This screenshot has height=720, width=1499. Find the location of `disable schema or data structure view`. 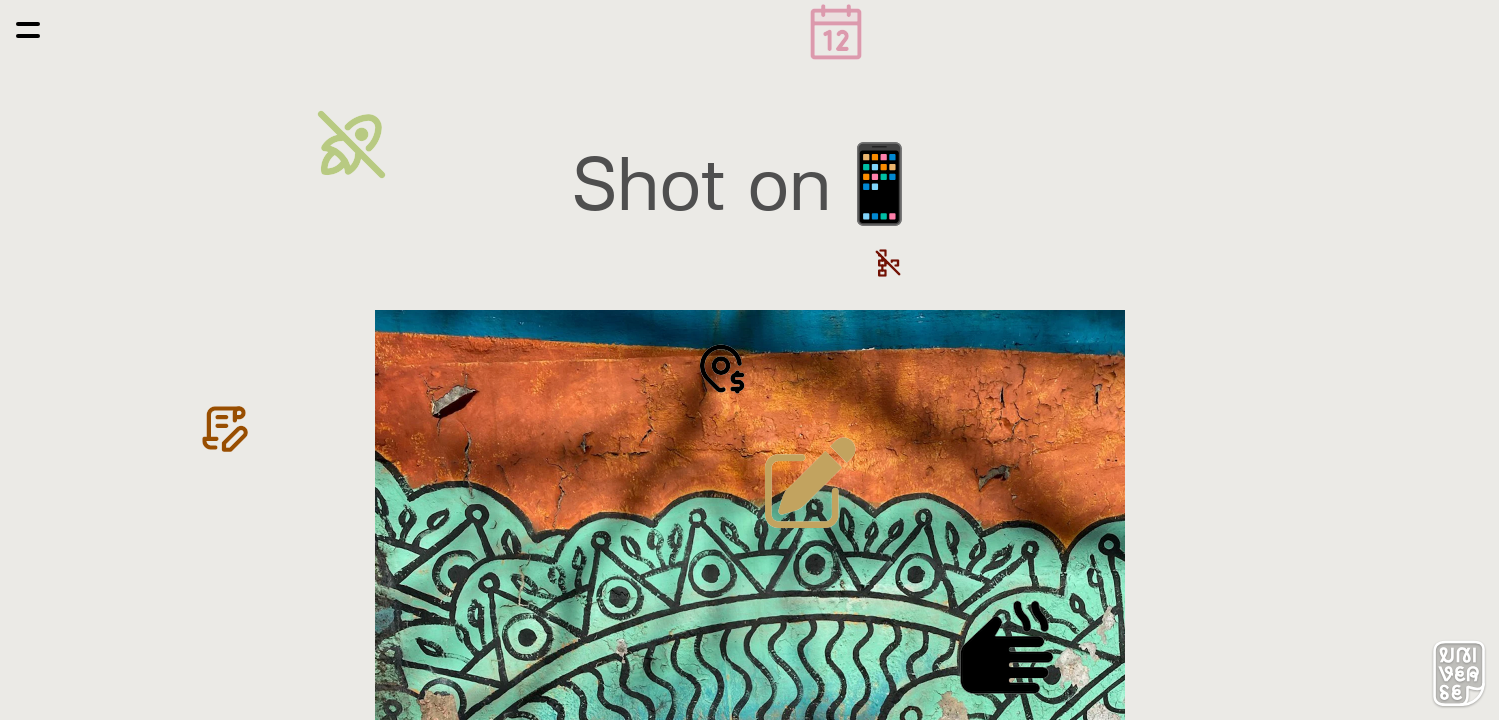

disable schema or data structure view is located at coordinates (888, 263).